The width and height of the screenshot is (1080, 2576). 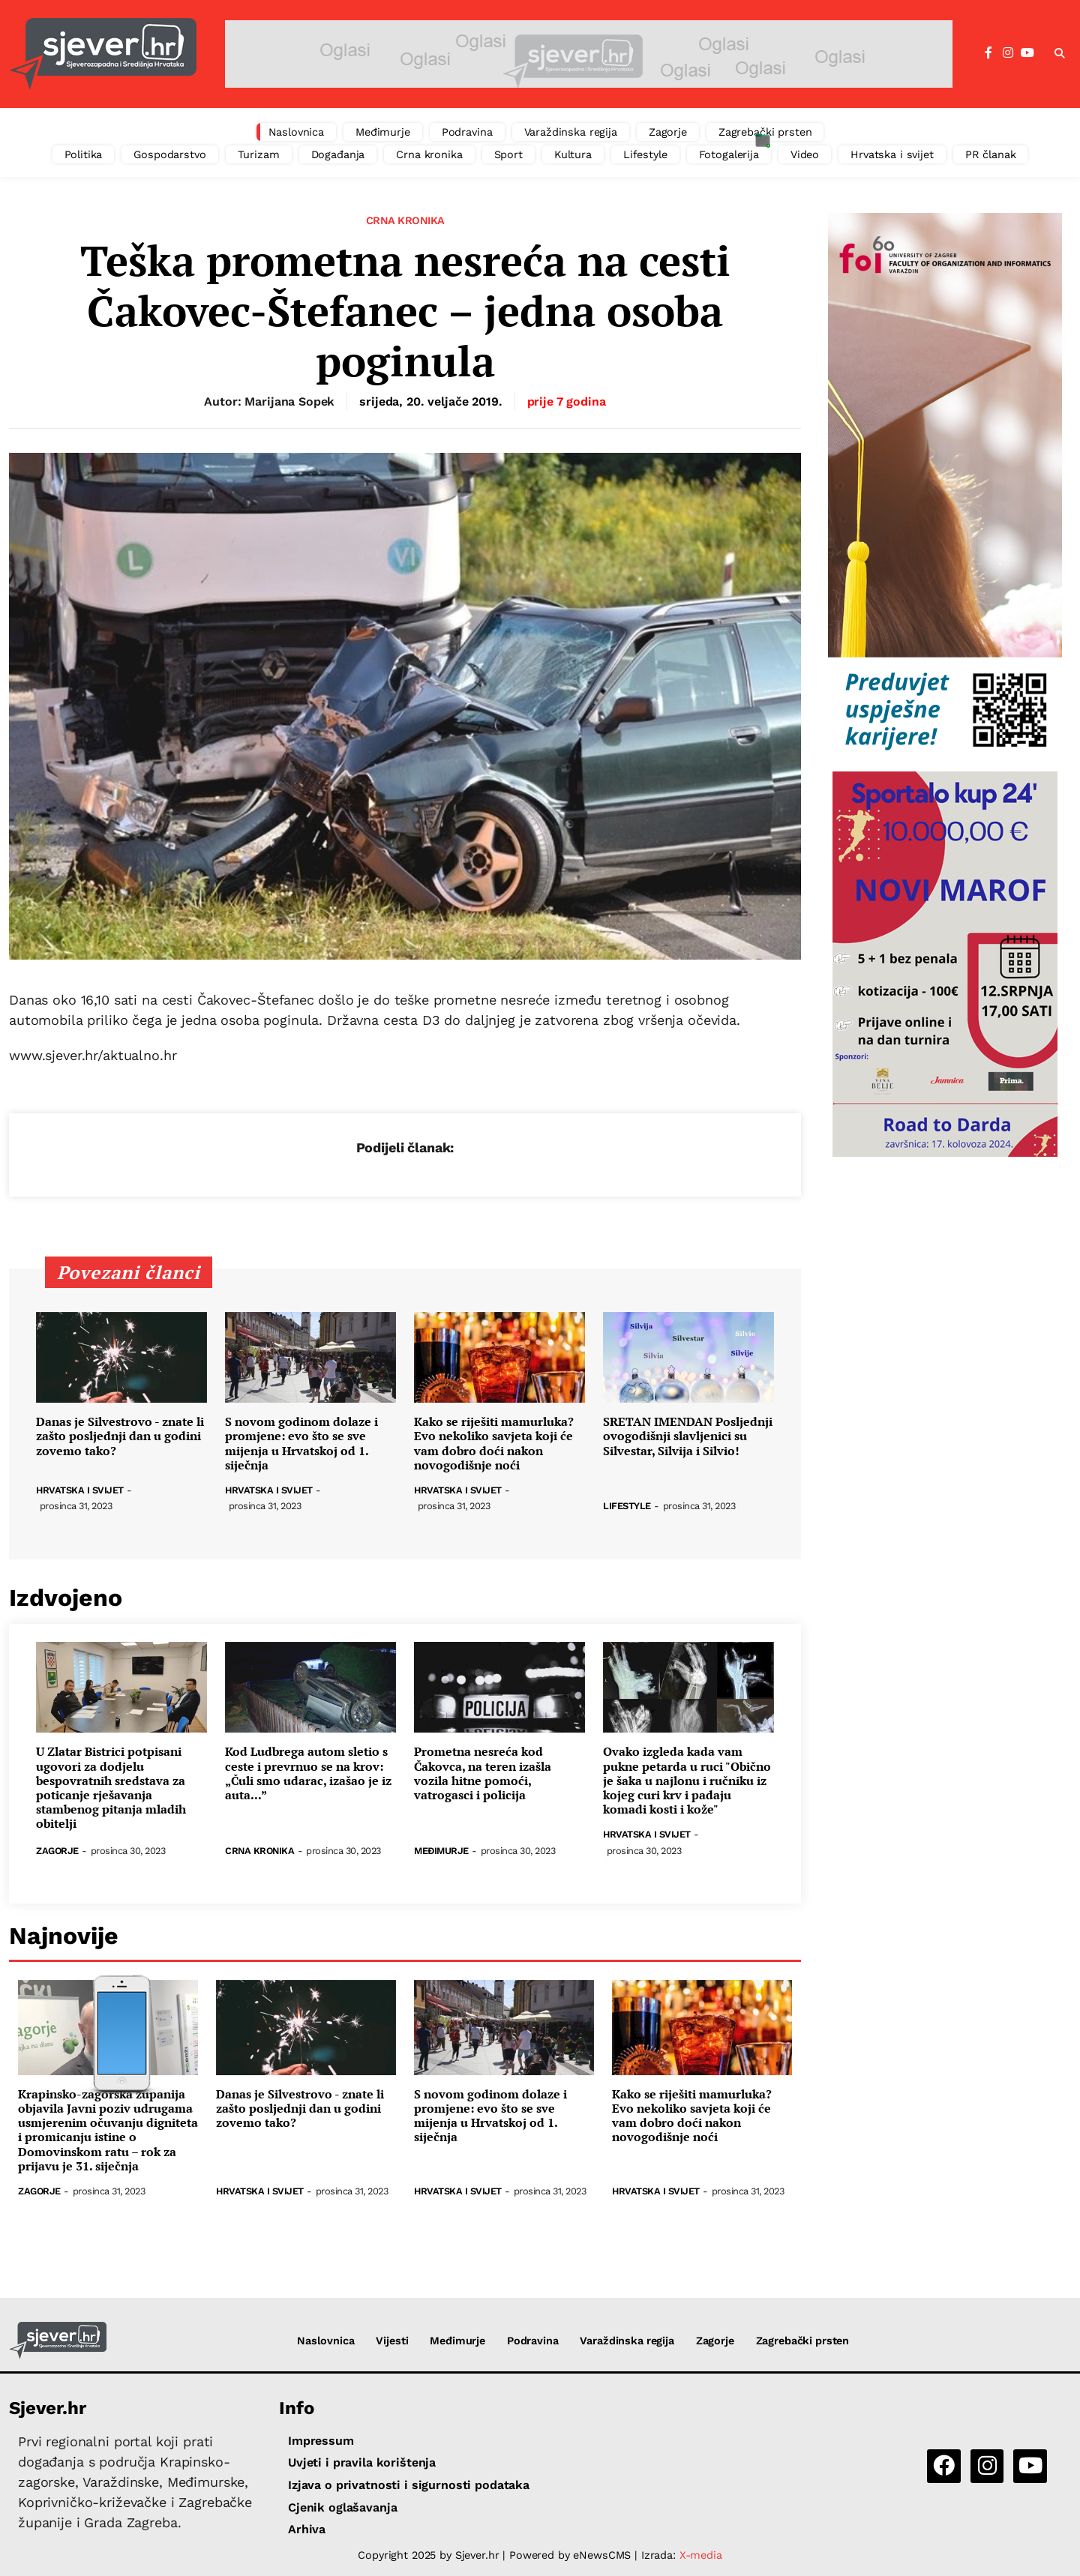 What do you see at coordinates (122, 2035) in the screenshot?
I see `connect or sync an iPhone device` at bounding box center [122, 2035].